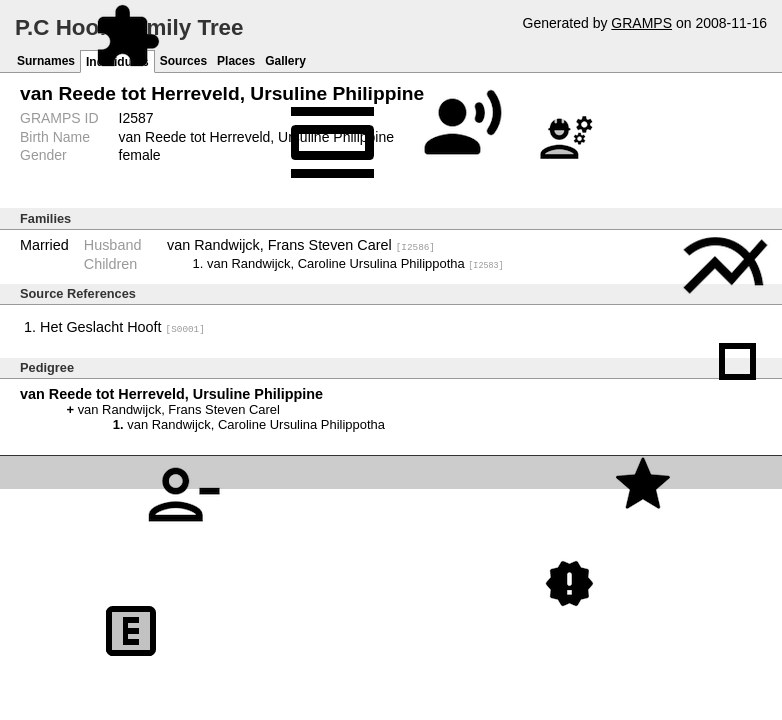  Describe the element at coordinates (566, 137) in the screenshot. I see `access engineering or technical settings` at that location.